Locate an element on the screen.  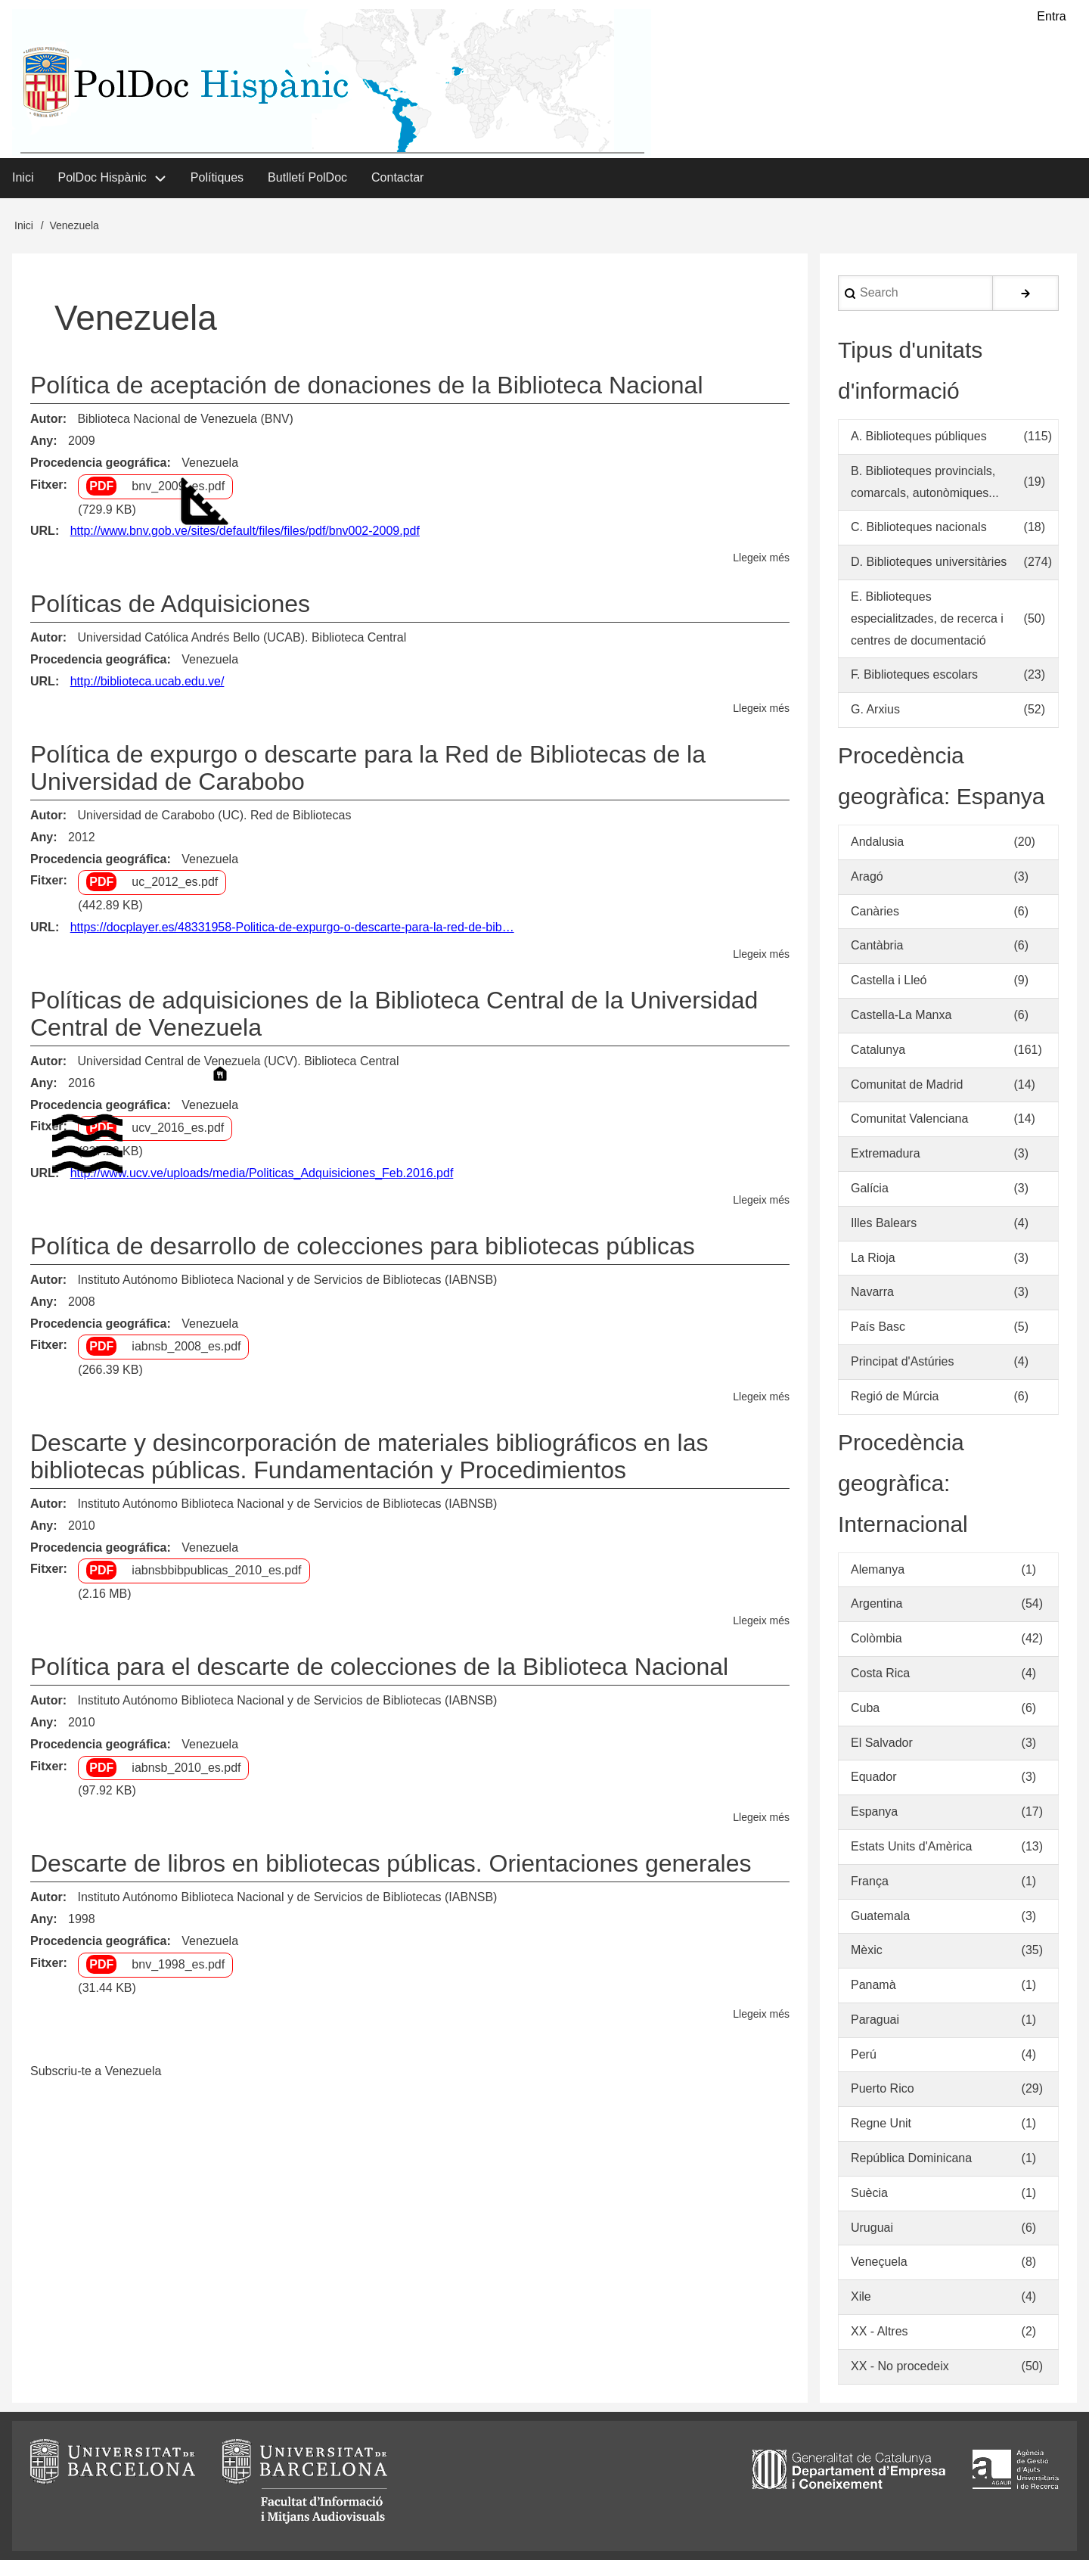
indicates water-related content or features is located at coordinates (87, 1143).